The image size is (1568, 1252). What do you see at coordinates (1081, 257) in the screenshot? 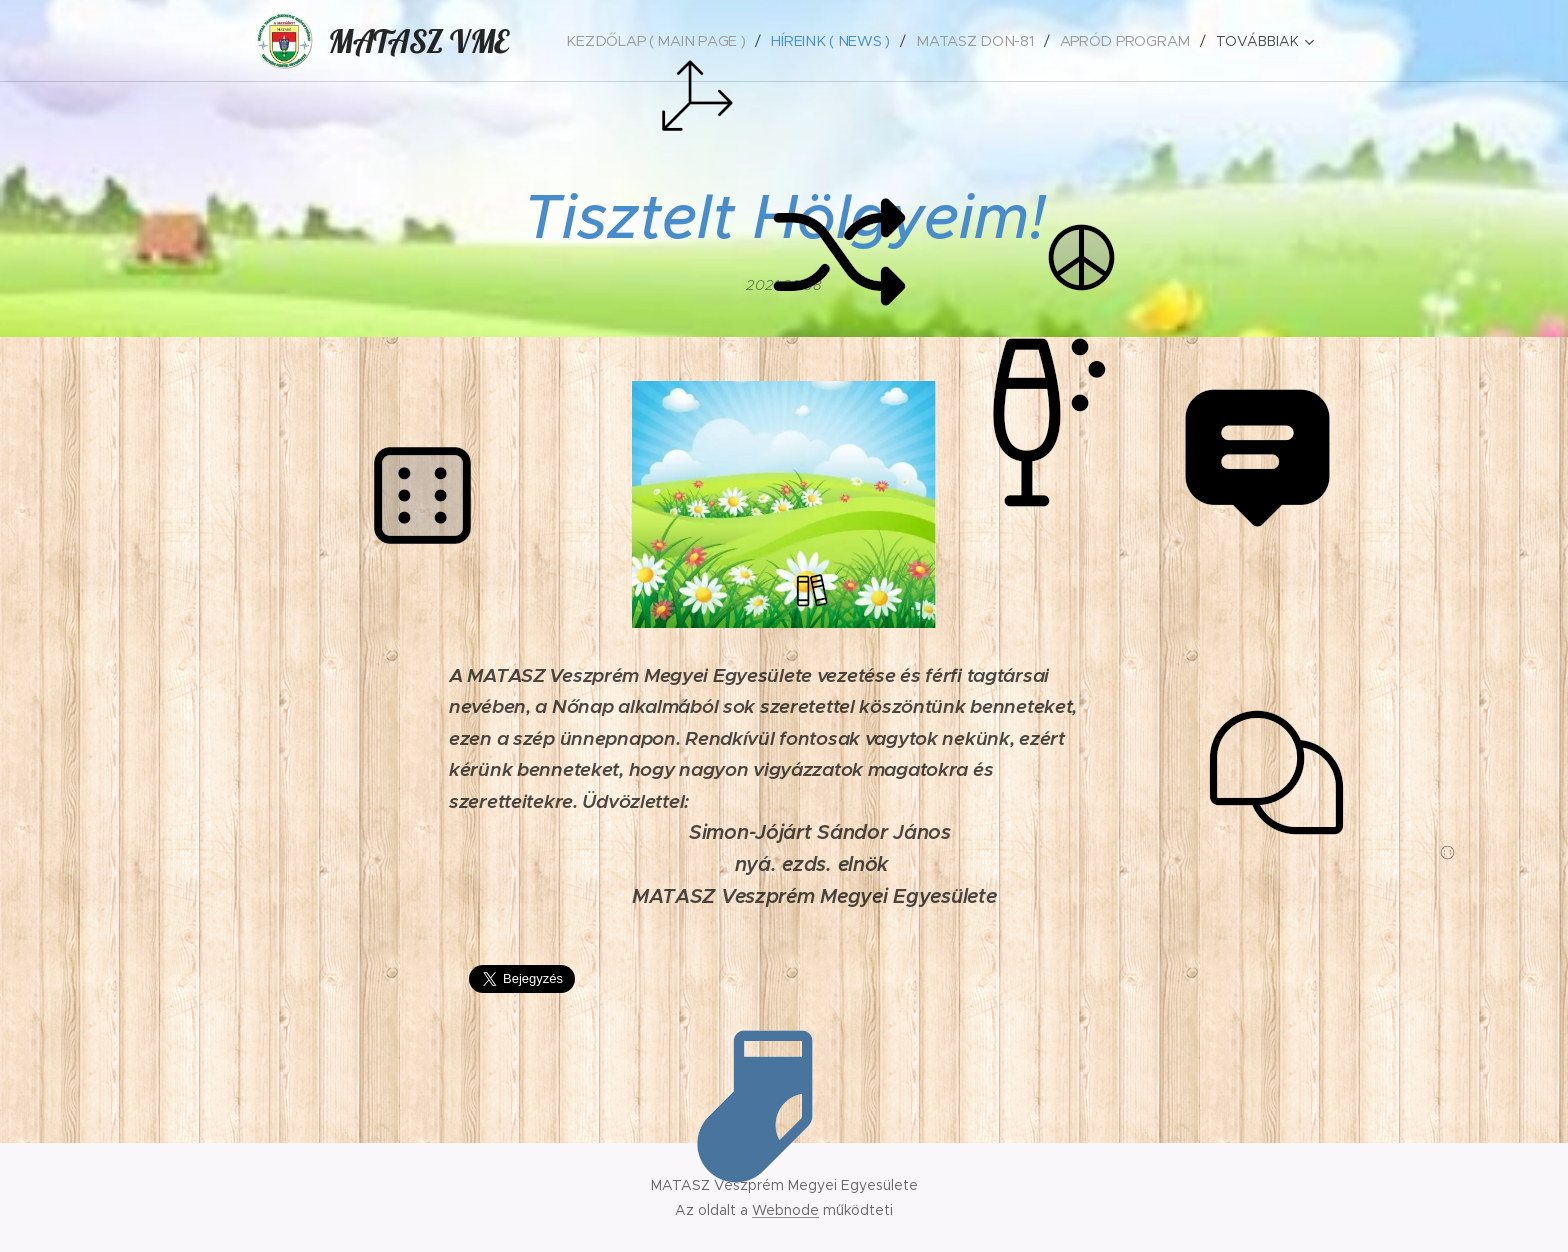
I see `indicates peaceful or non-violent content` at bounding box center [1081, 257].